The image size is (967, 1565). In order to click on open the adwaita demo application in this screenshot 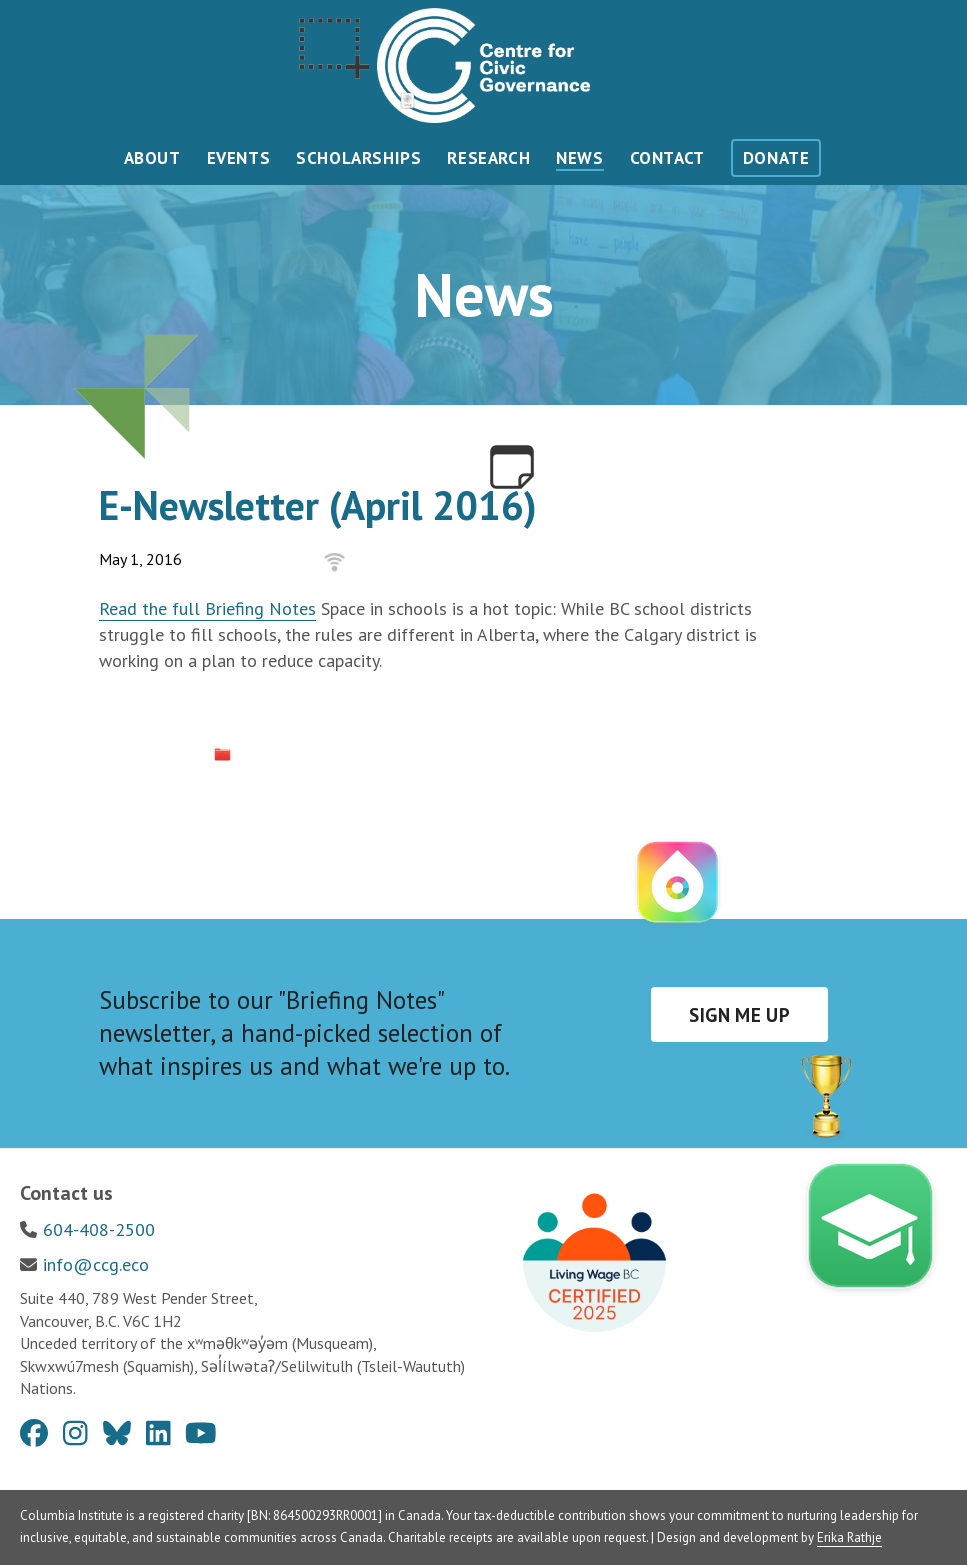, I will do `click(136, 397)`.